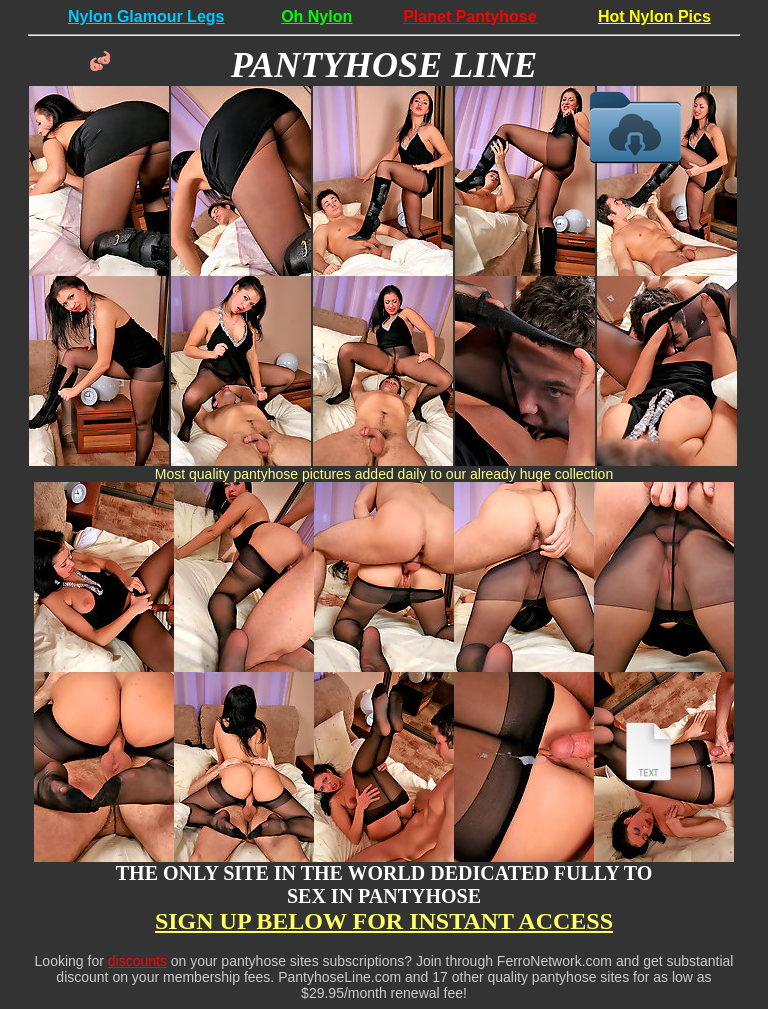 This screenshot has height=1009, width=768. I want to click on generic file type template icon, so click(648, 752).